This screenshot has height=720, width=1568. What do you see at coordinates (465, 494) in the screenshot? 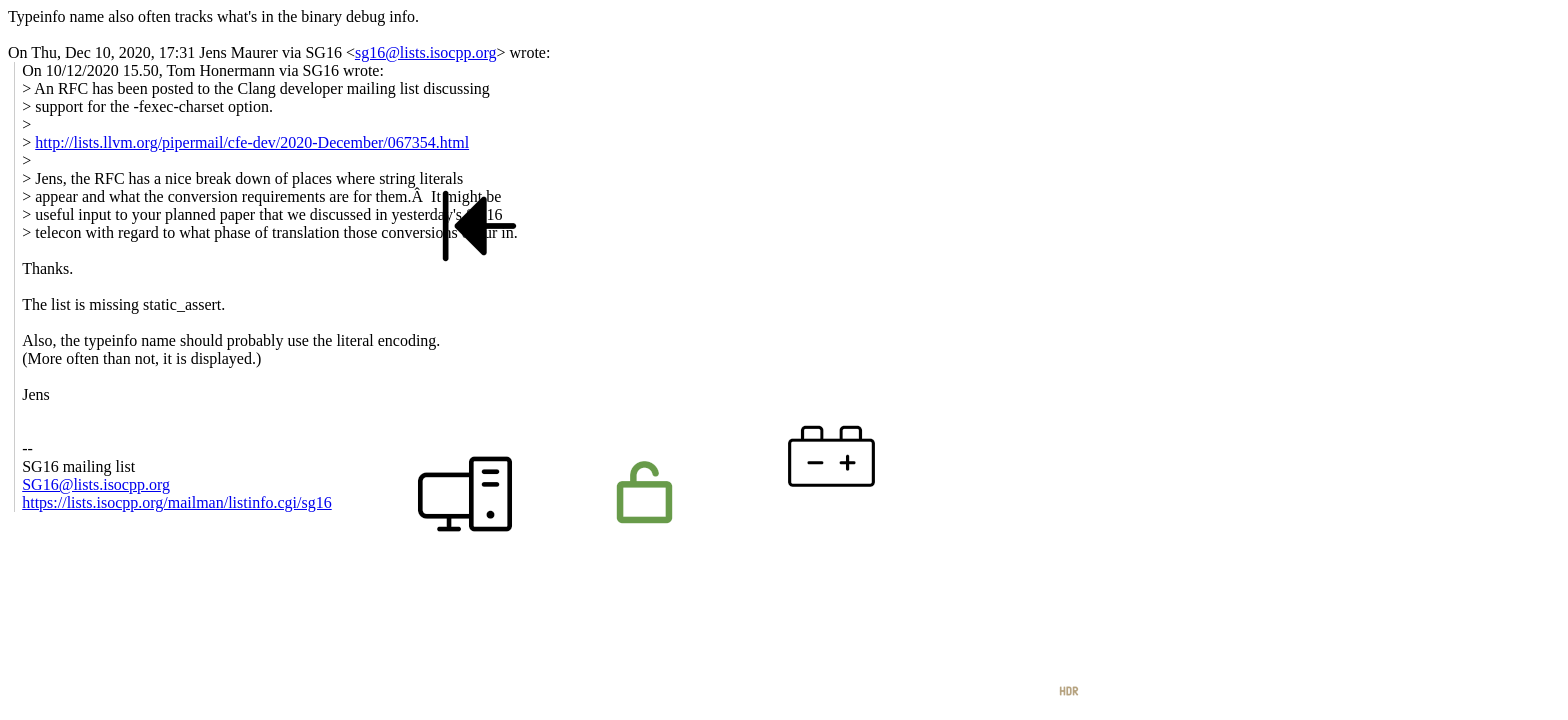
I see `access desktop or PC settings` at bounding box center [465, 494].